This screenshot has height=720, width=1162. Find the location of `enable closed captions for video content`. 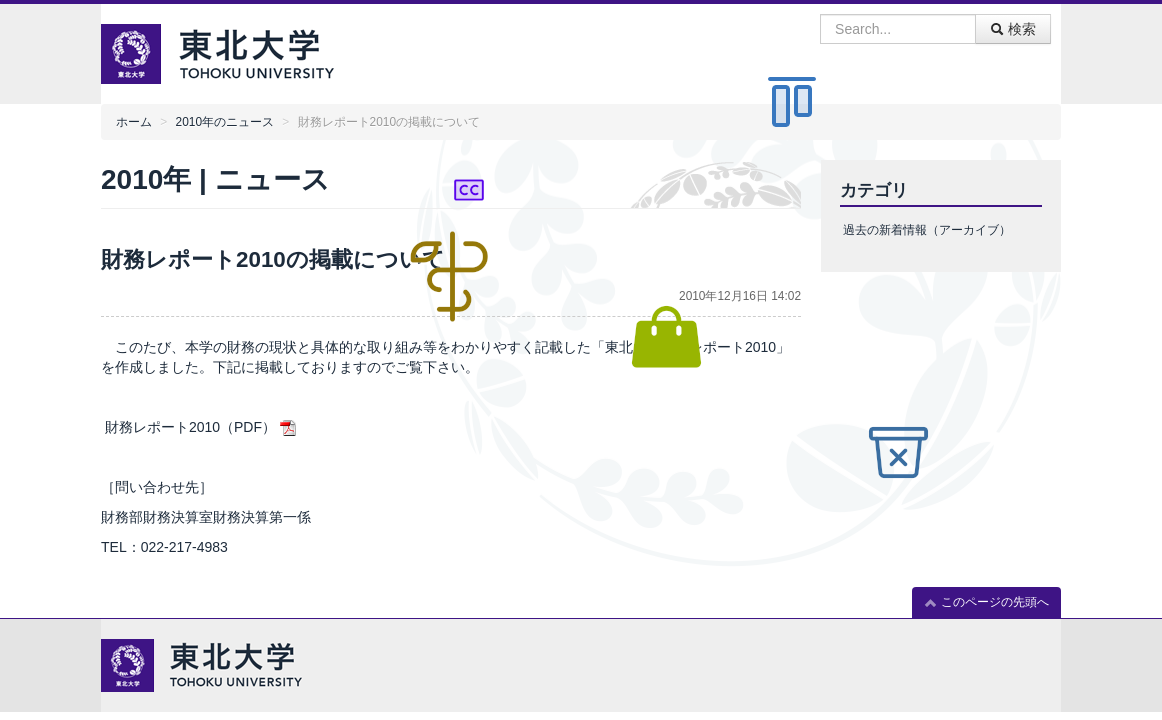

enable closed captions for video content is located at coordinates (469, 190).